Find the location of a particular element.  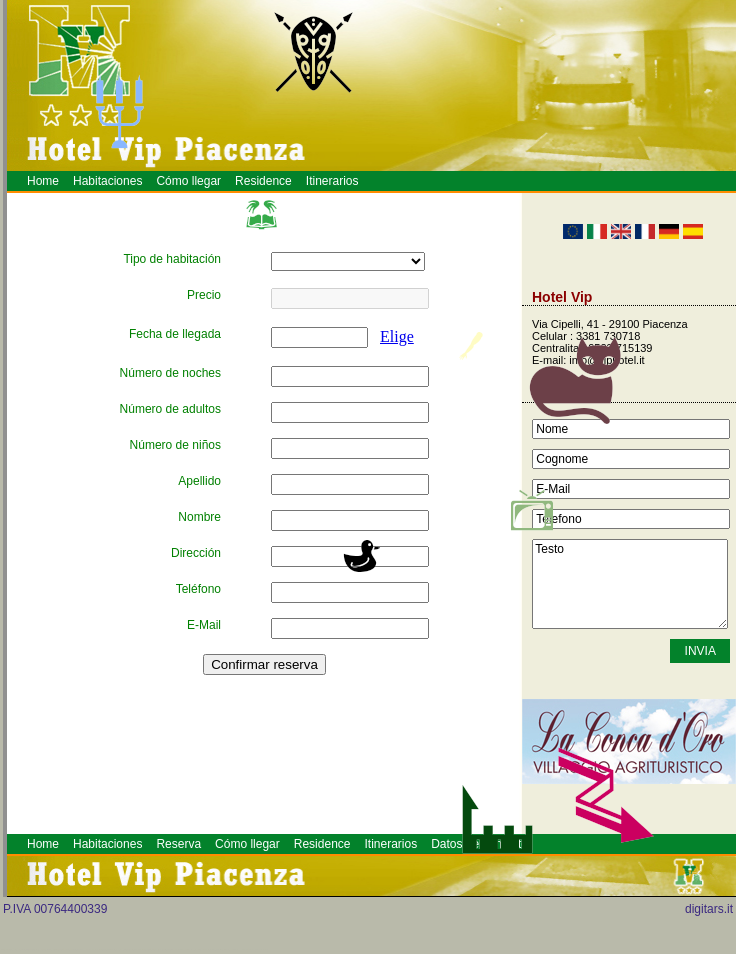

tribal or warrior faction emblem in a game is located at coordinates (313, 52).